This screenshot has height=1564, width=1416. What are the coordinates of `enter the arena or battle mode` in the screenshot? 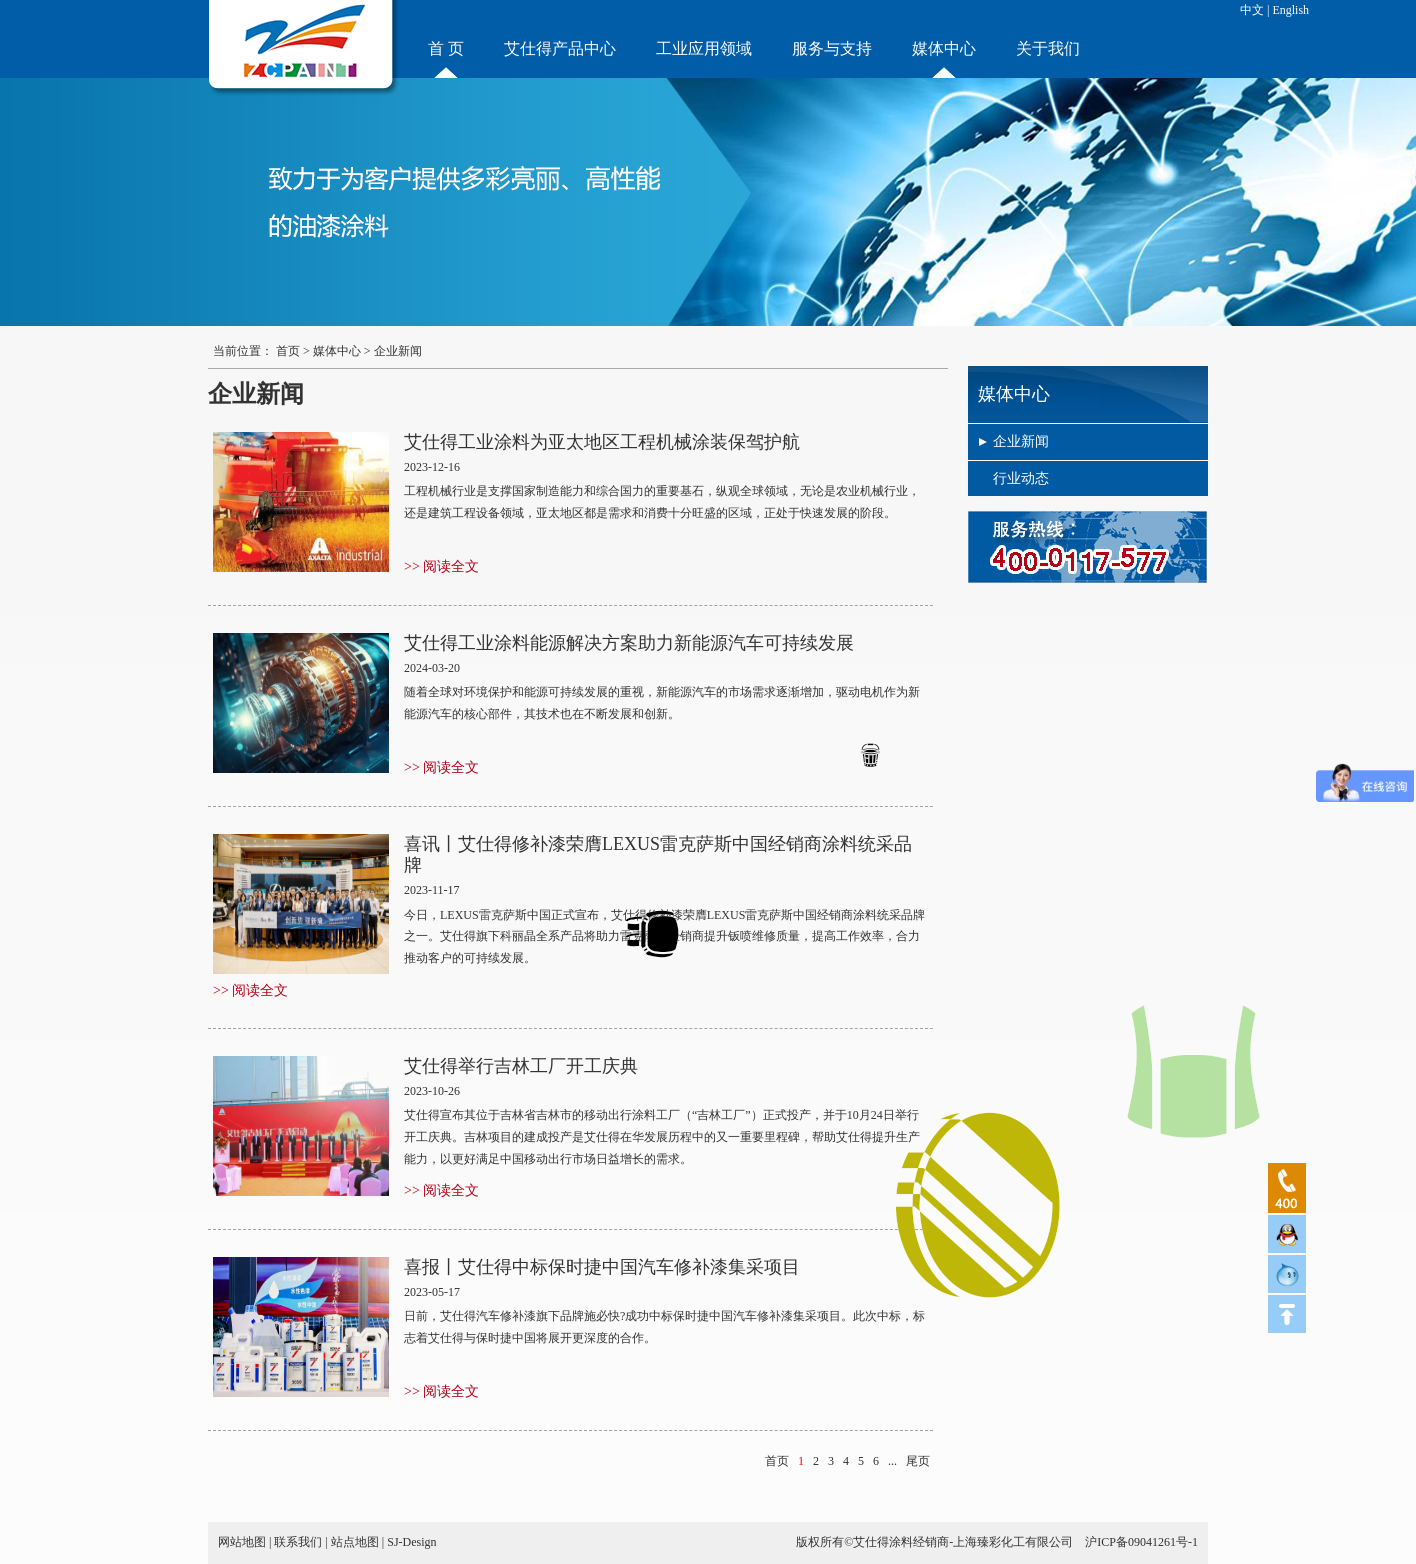 It's located at (1193, 1071).